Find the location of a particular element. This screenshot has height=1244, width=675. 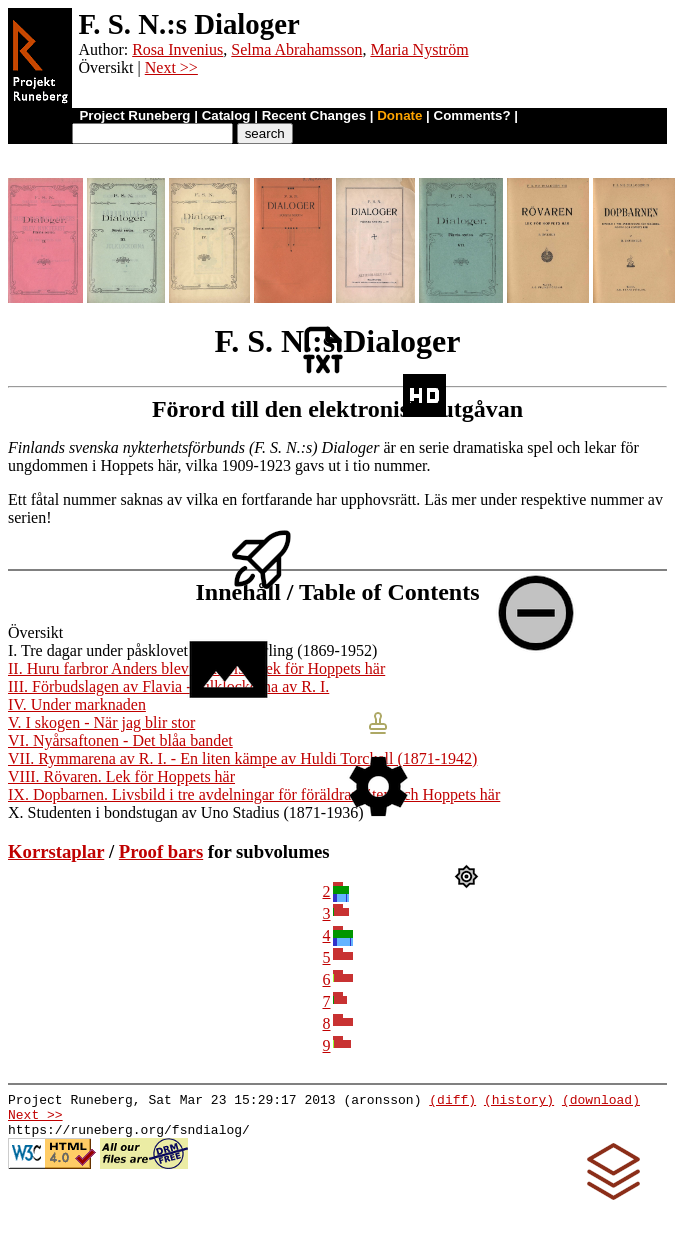

do not disturb mode is enabled is located at coordinates (536, 613).